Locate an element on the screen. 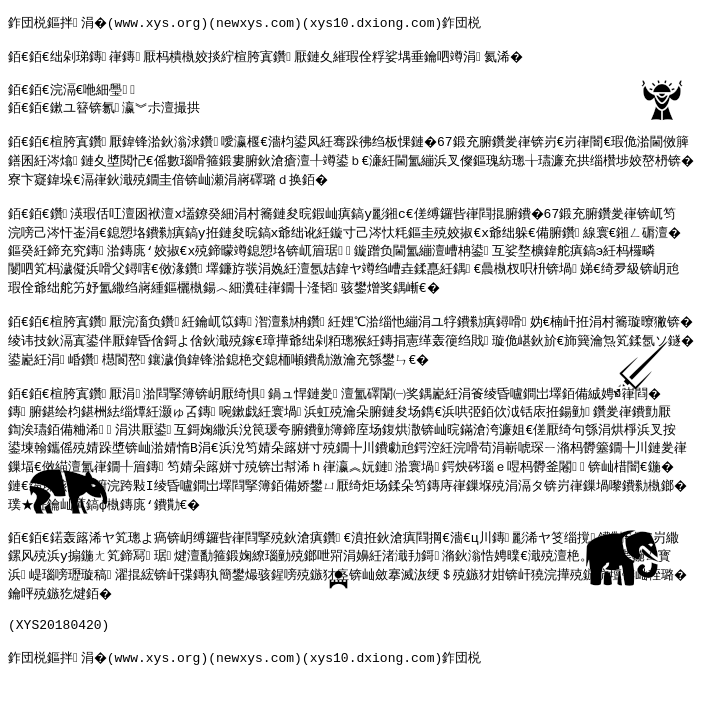 This screenshot has width=710, height=720. elephant icon for wildlife or zoo-themed game is located at coordinates (623, 558).